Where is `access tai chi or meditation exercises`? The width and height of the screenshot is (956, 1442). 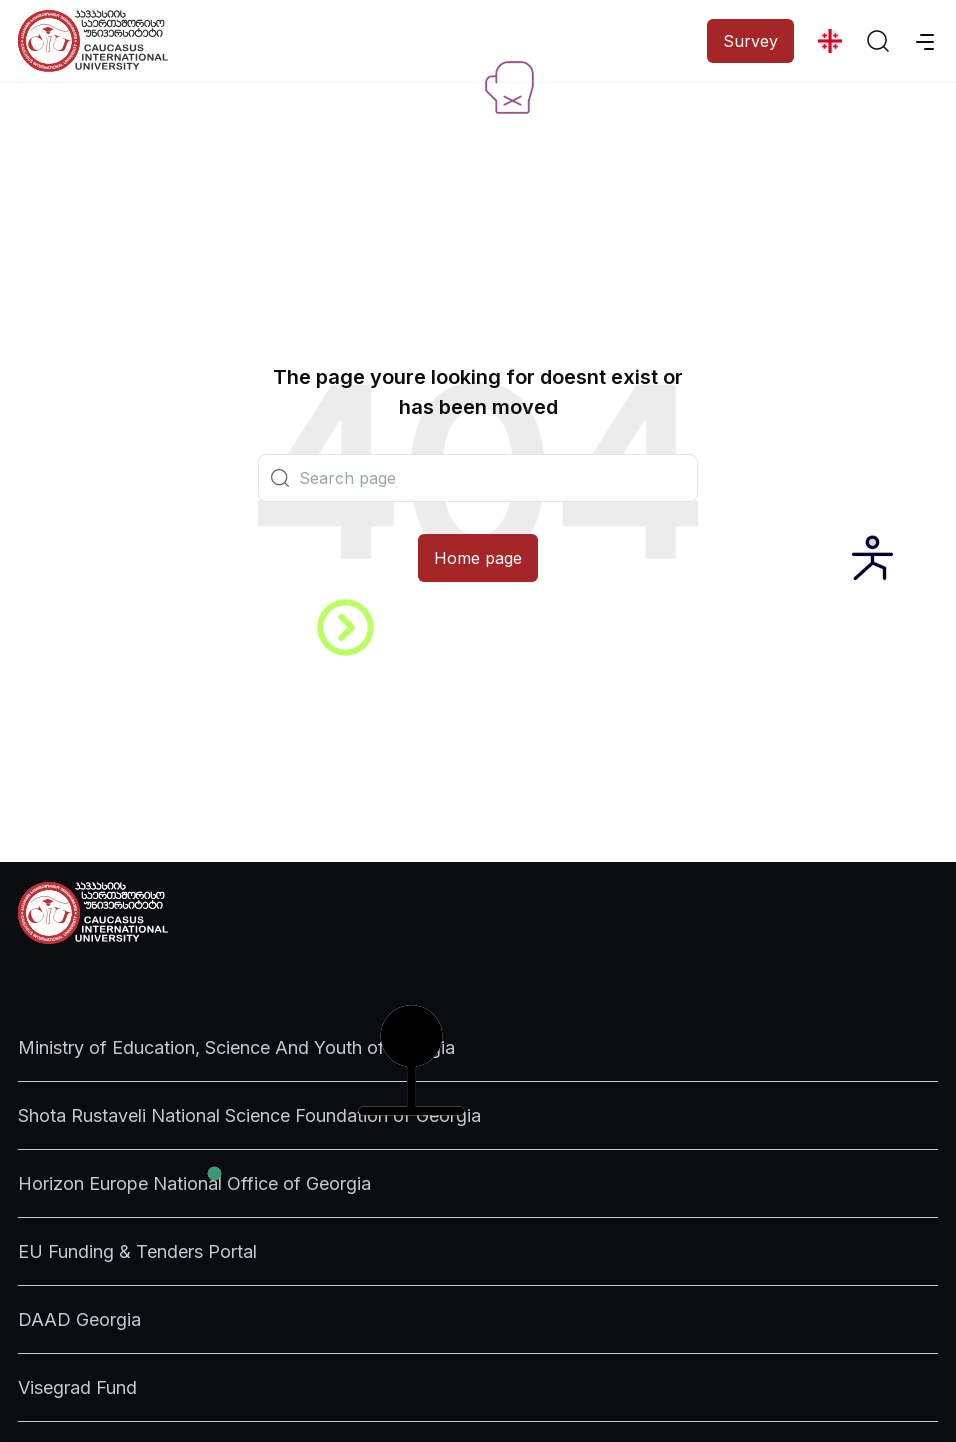 access tai chi or meditation exercises is located at coordinates (872, 559).